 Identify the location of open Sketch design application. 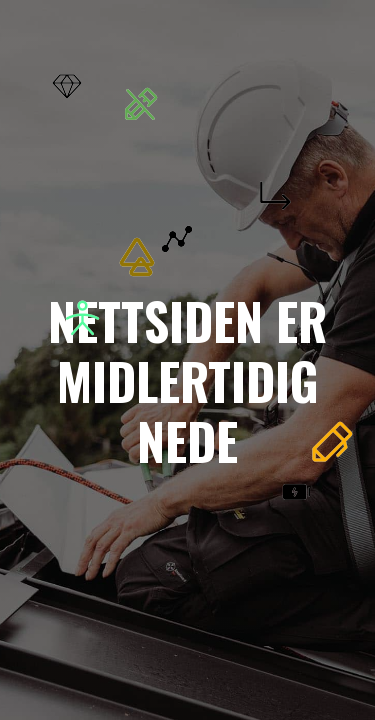
(67, 86).